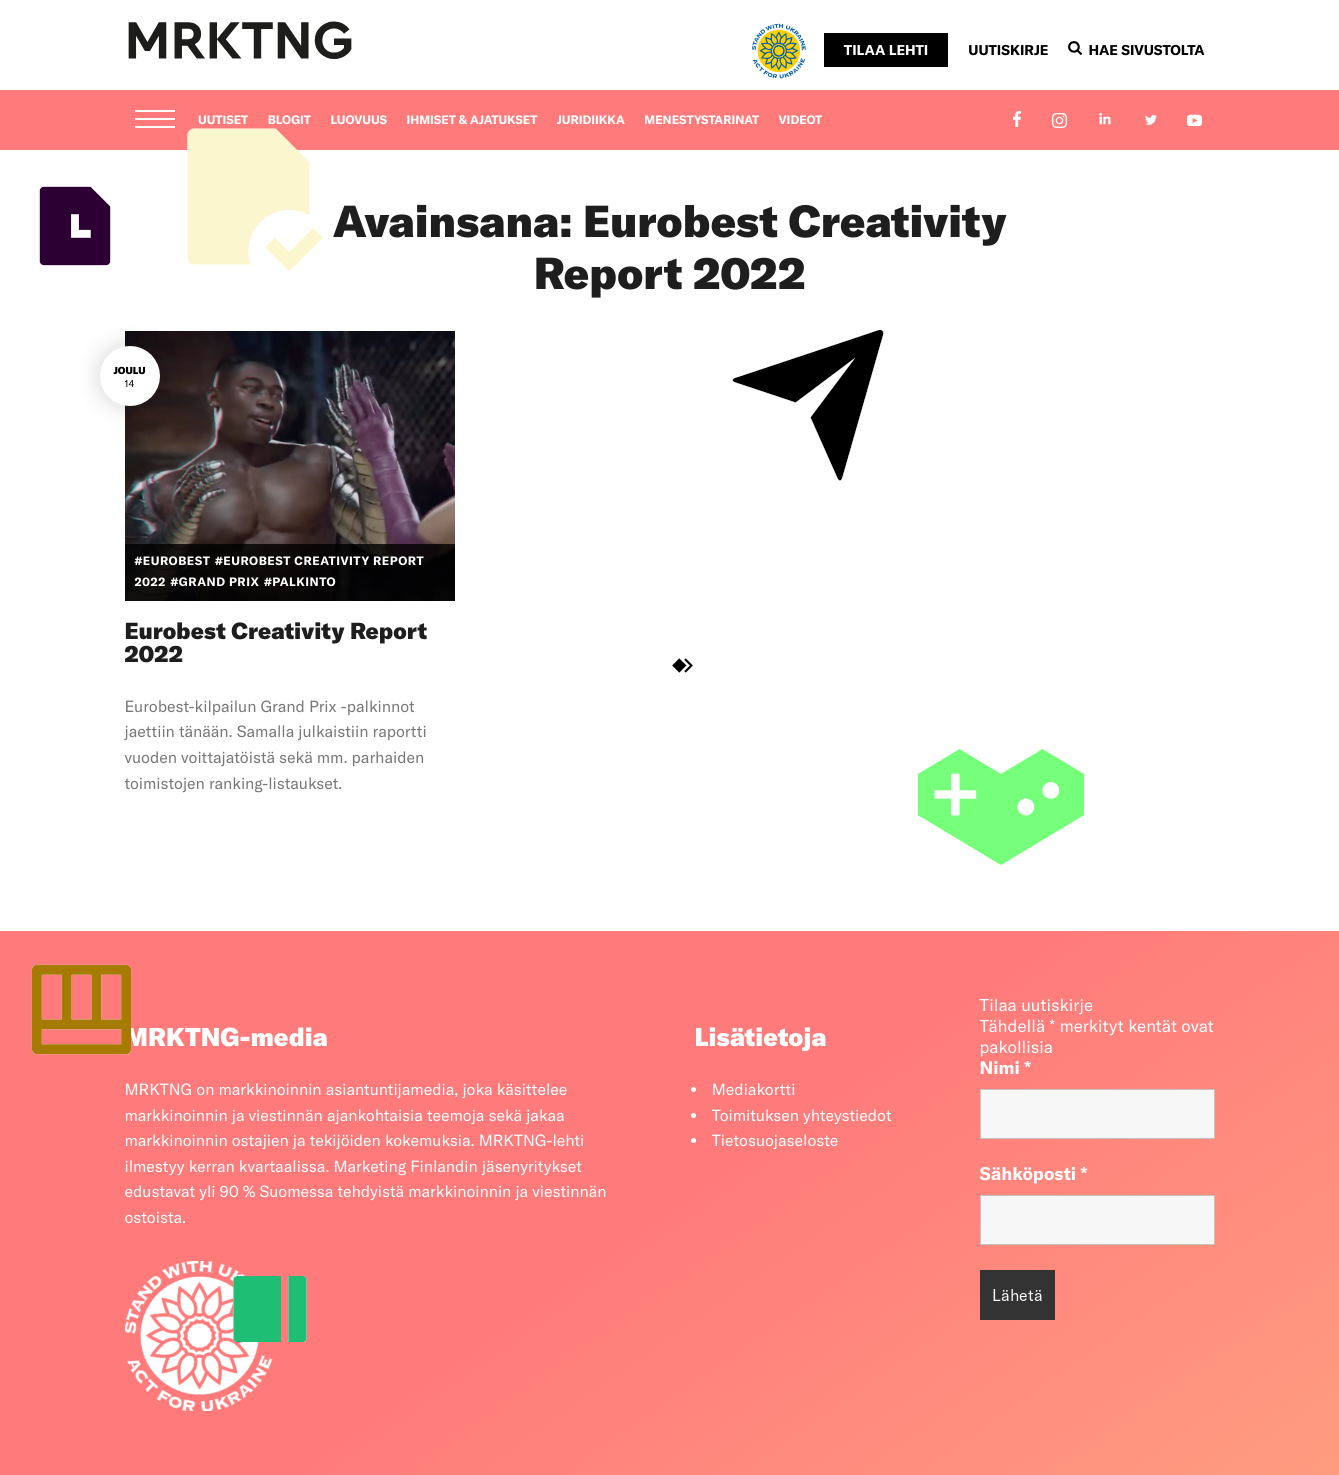  What do you see at coordinates (81, 1009) in the screenshot?
I see `view data in table format` at bounding box center [81, 1009].